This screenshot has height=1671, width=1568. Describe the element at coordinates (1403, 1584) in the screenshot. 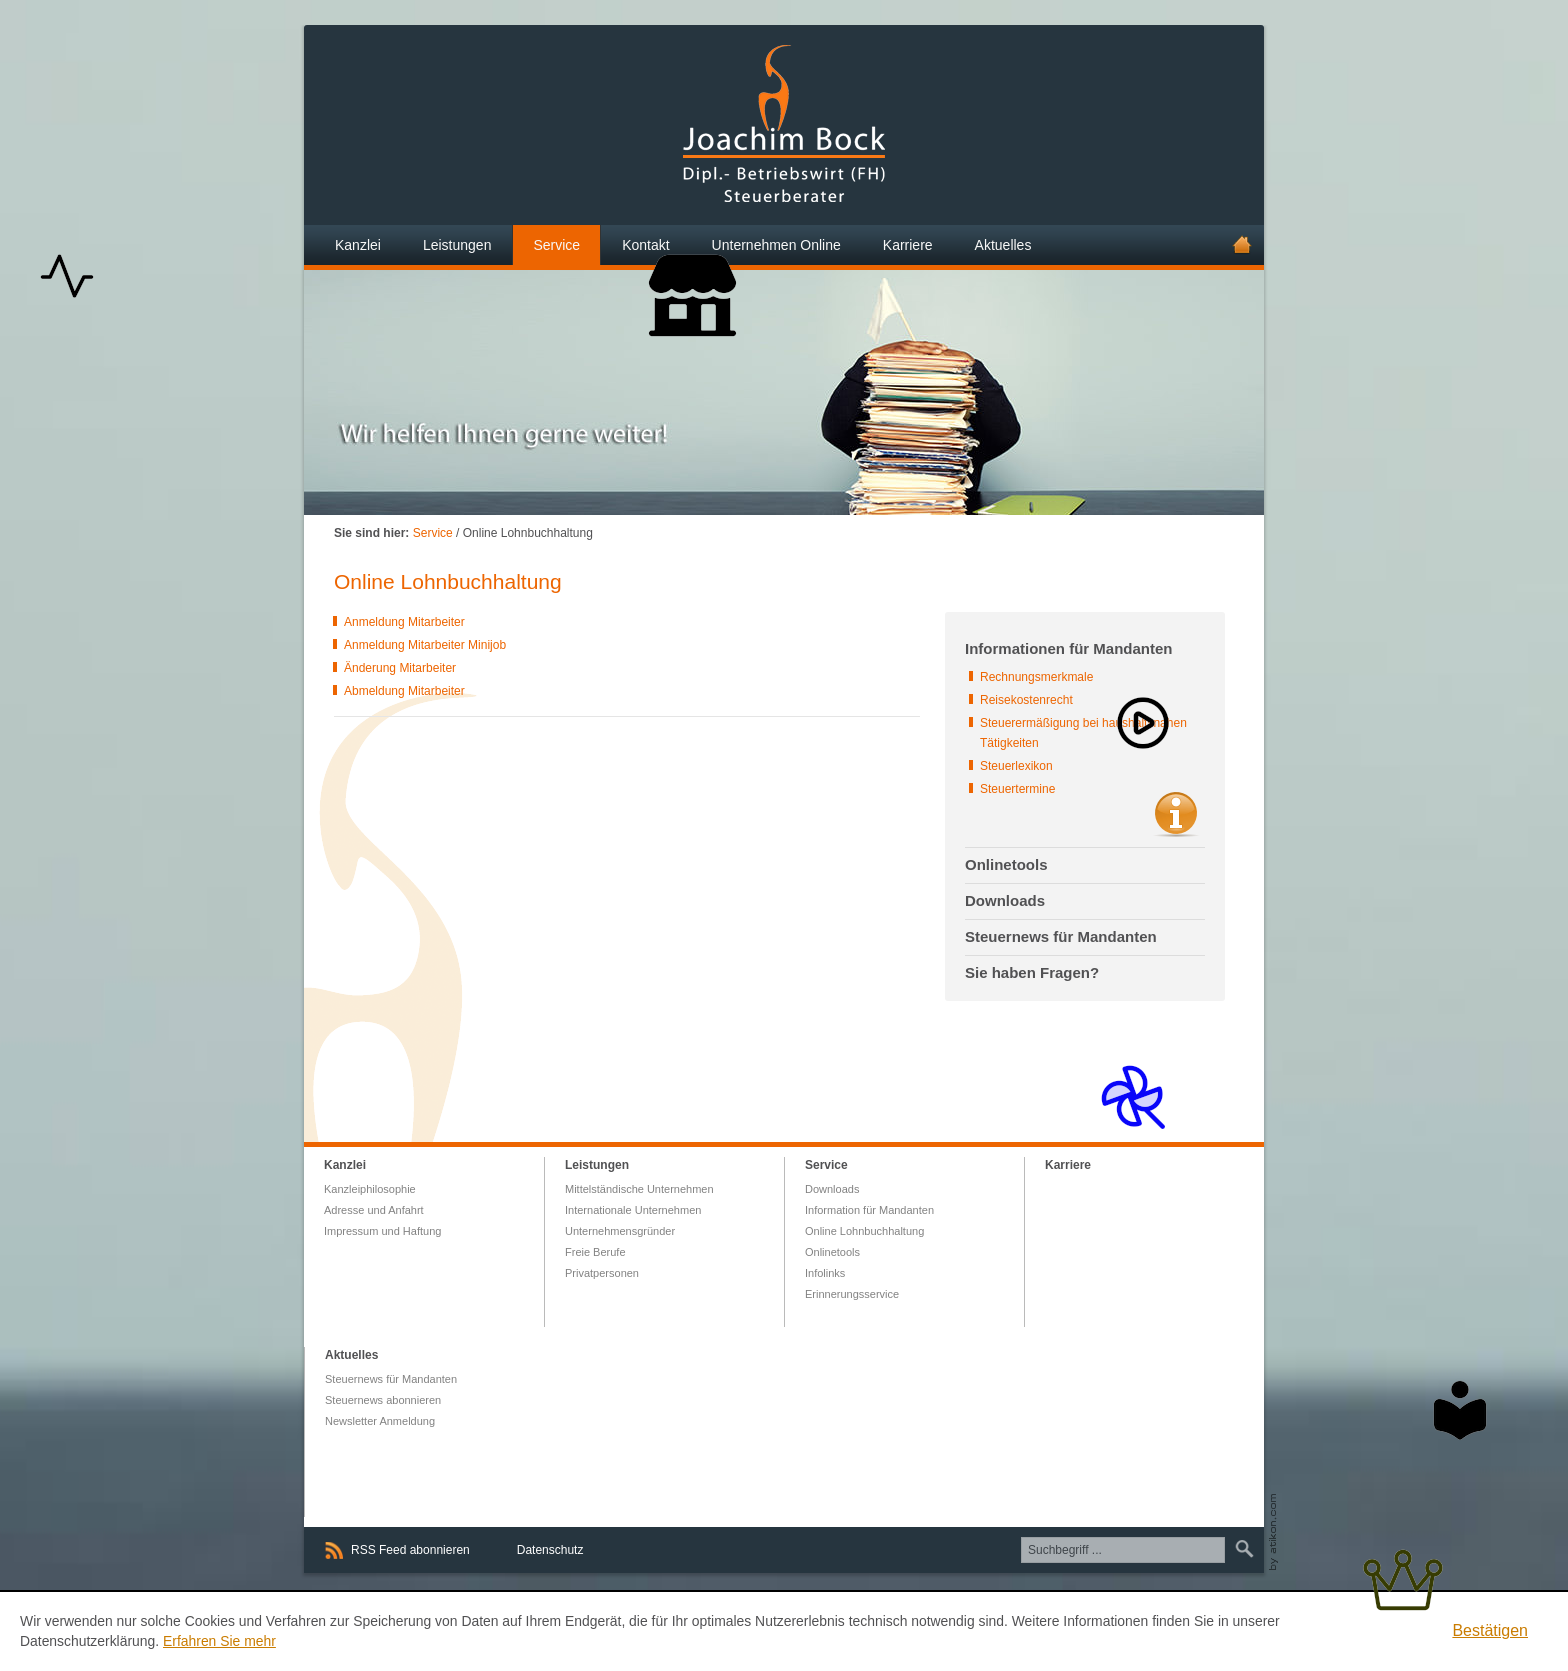

I see `indicates premium or VIP membership status` at that location.